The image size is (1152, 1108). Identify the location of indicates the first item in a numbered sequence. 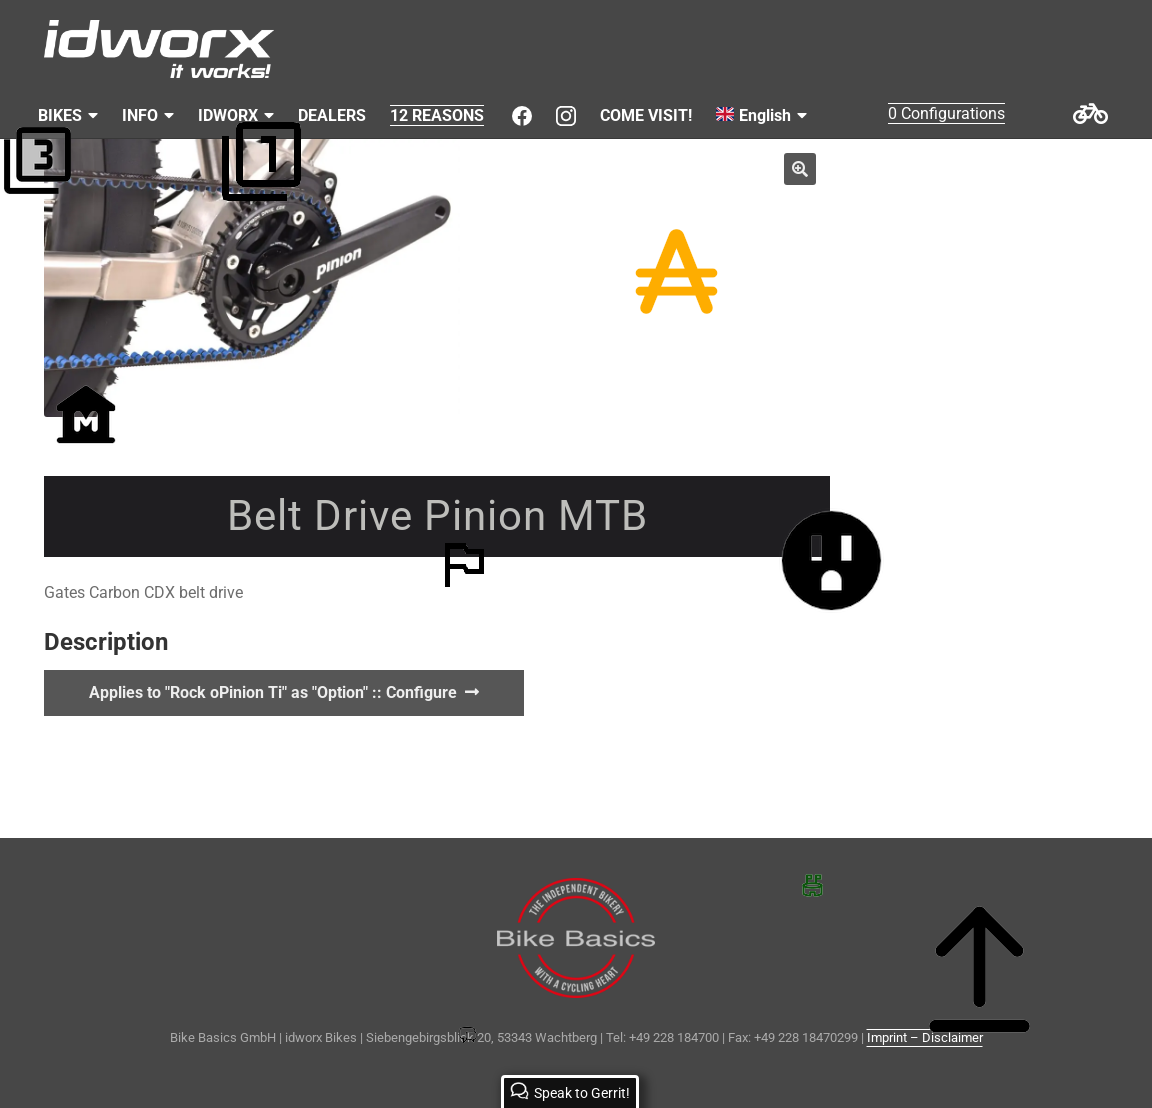
(261, 161).